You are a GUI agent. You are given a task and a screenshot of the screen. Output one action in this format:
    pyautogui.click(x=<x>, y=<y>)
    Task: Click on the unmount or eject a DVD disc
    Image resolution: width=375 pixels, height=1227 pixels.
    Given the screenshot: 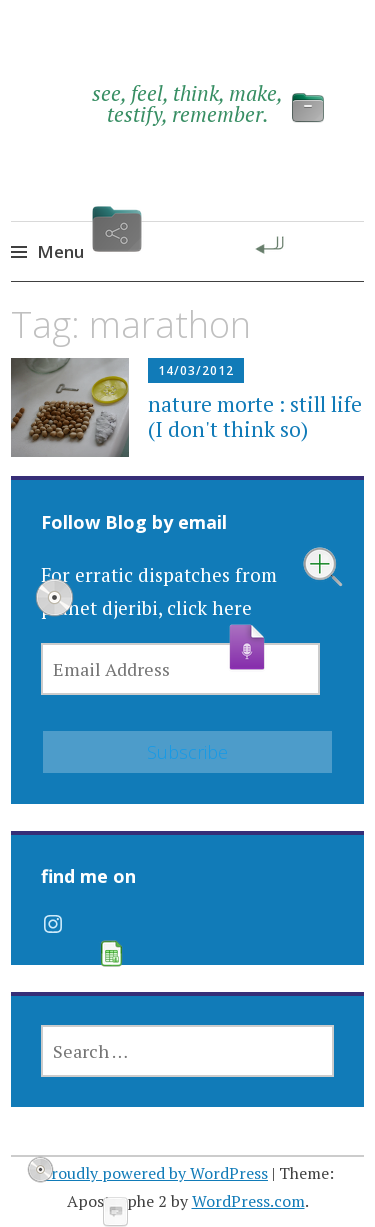 What is the action you would take?
    pyautogui.click(x=54, y=597)
    